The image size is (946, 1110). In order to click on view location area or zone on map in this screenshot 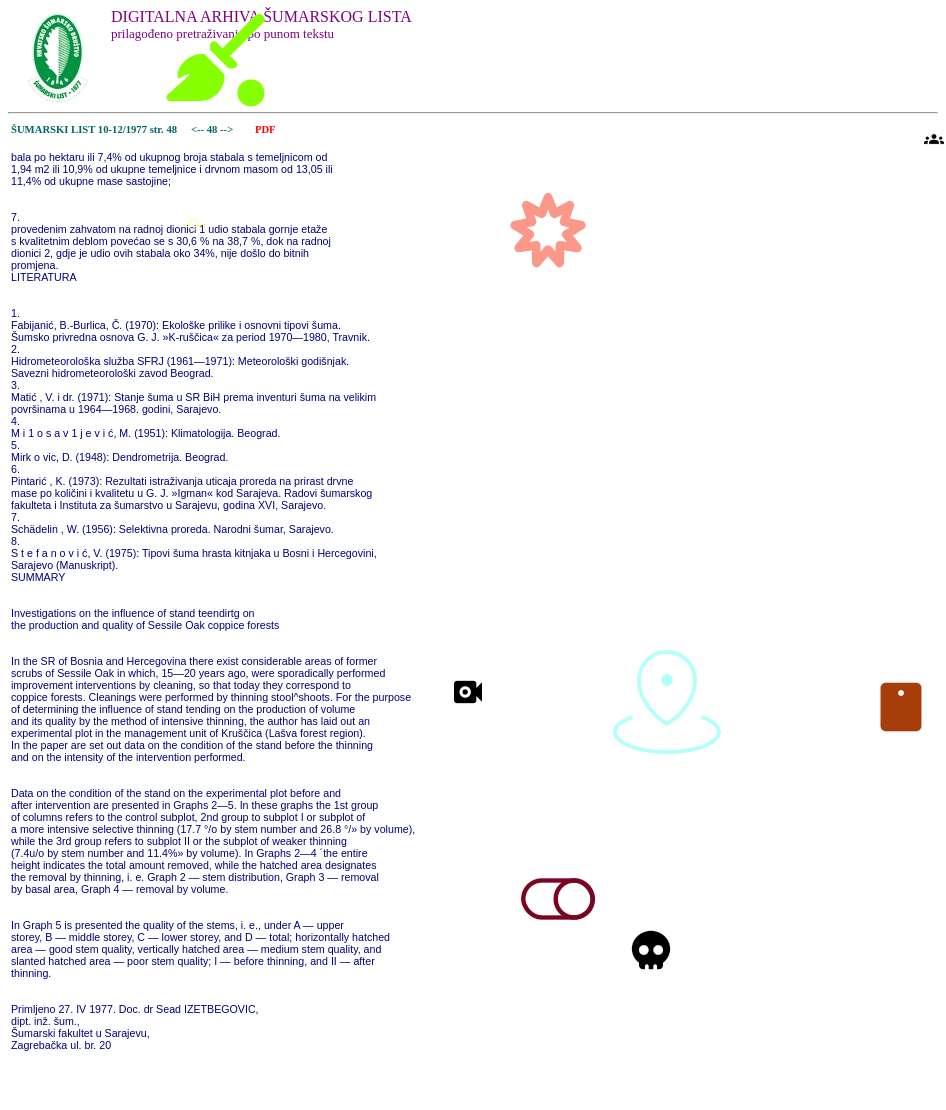, I will do `click(667, 704)`.